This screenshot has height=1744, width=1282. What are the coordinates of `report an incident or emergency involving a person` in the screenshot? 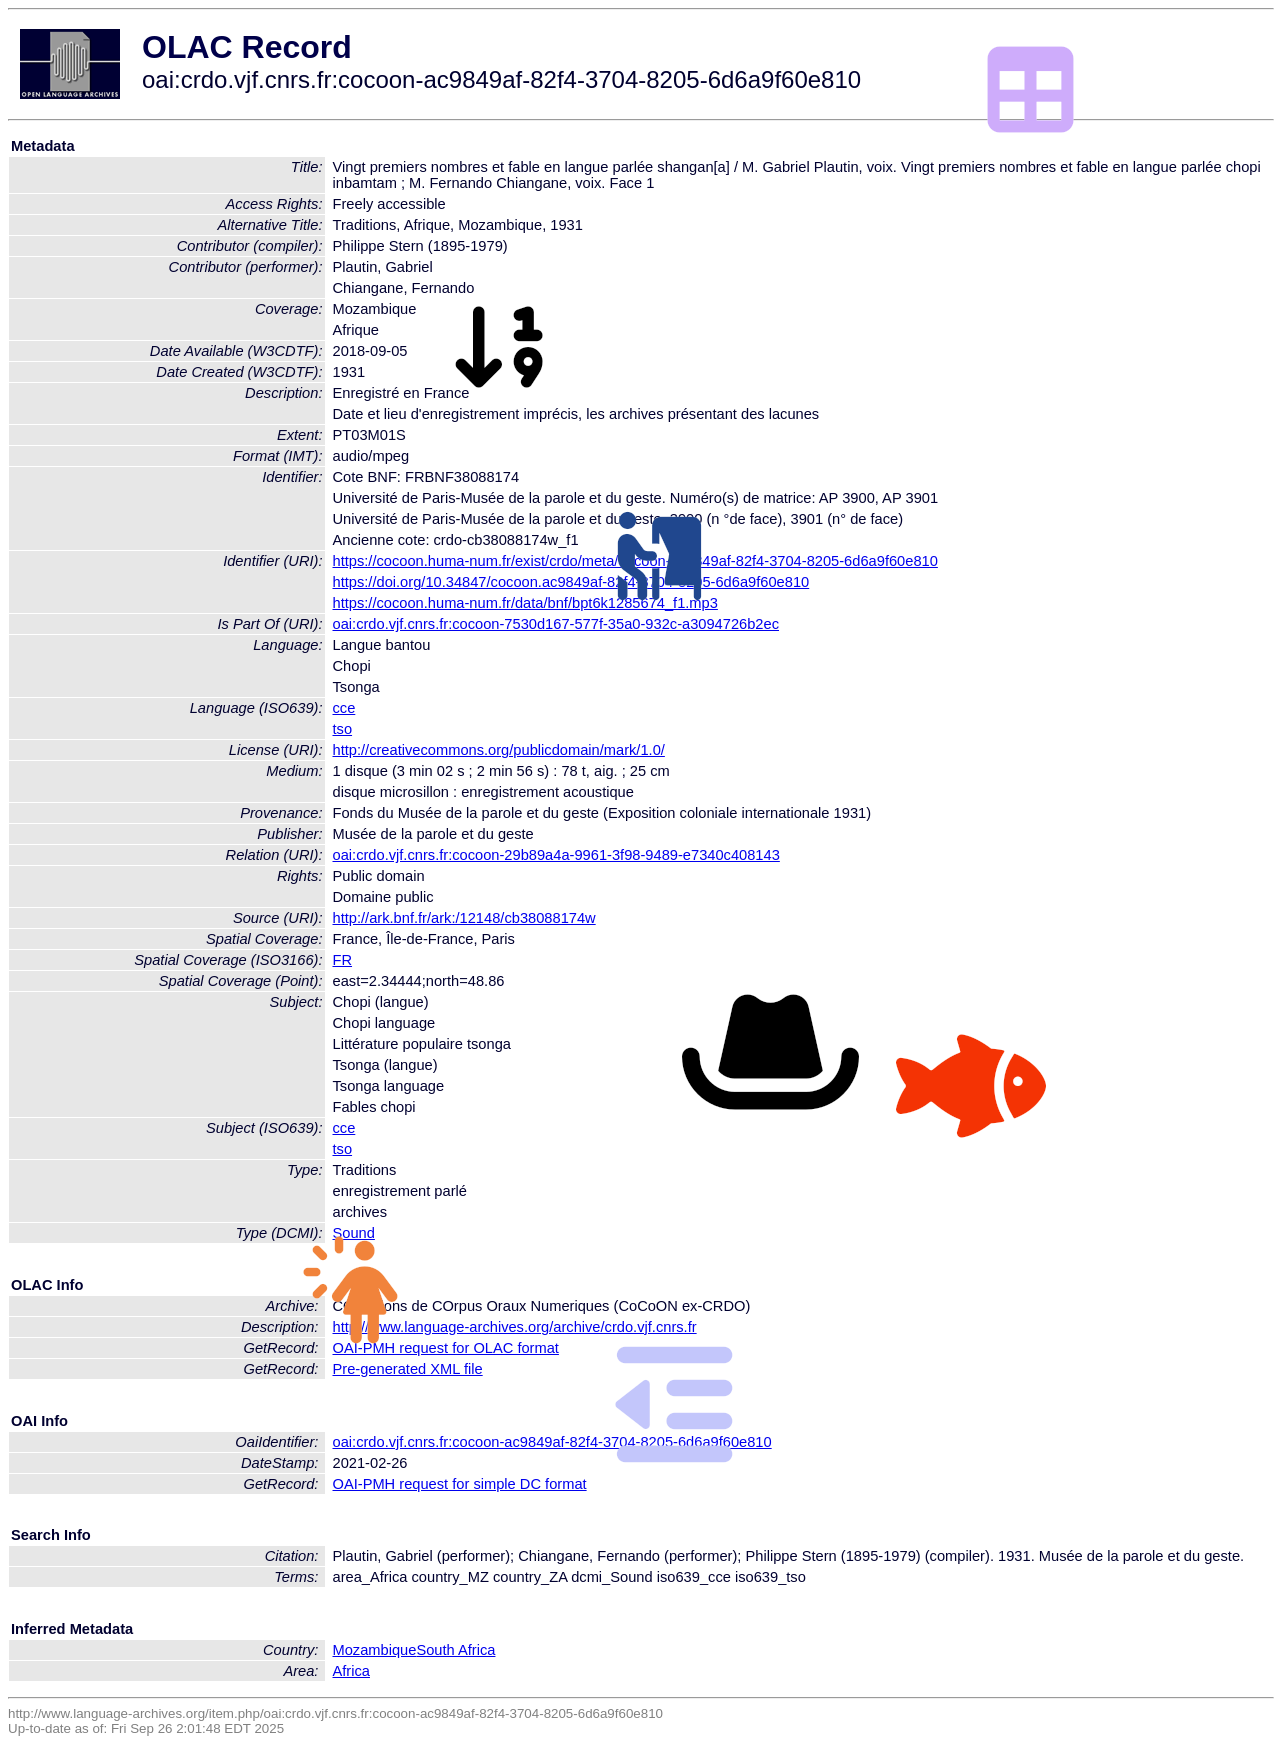 It's located at (359, 1292).